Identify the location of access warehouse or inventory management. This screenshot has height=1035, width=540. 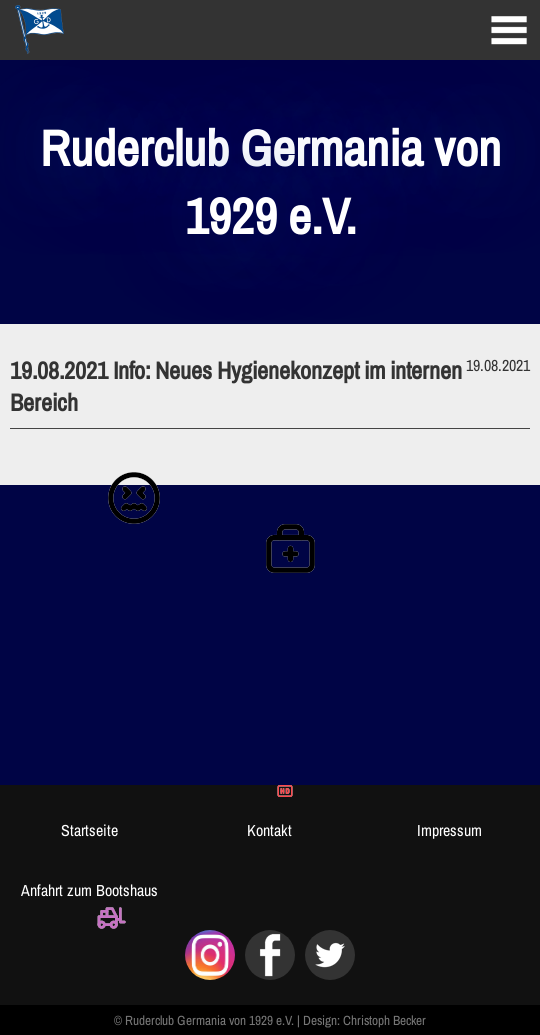
(111, 918).